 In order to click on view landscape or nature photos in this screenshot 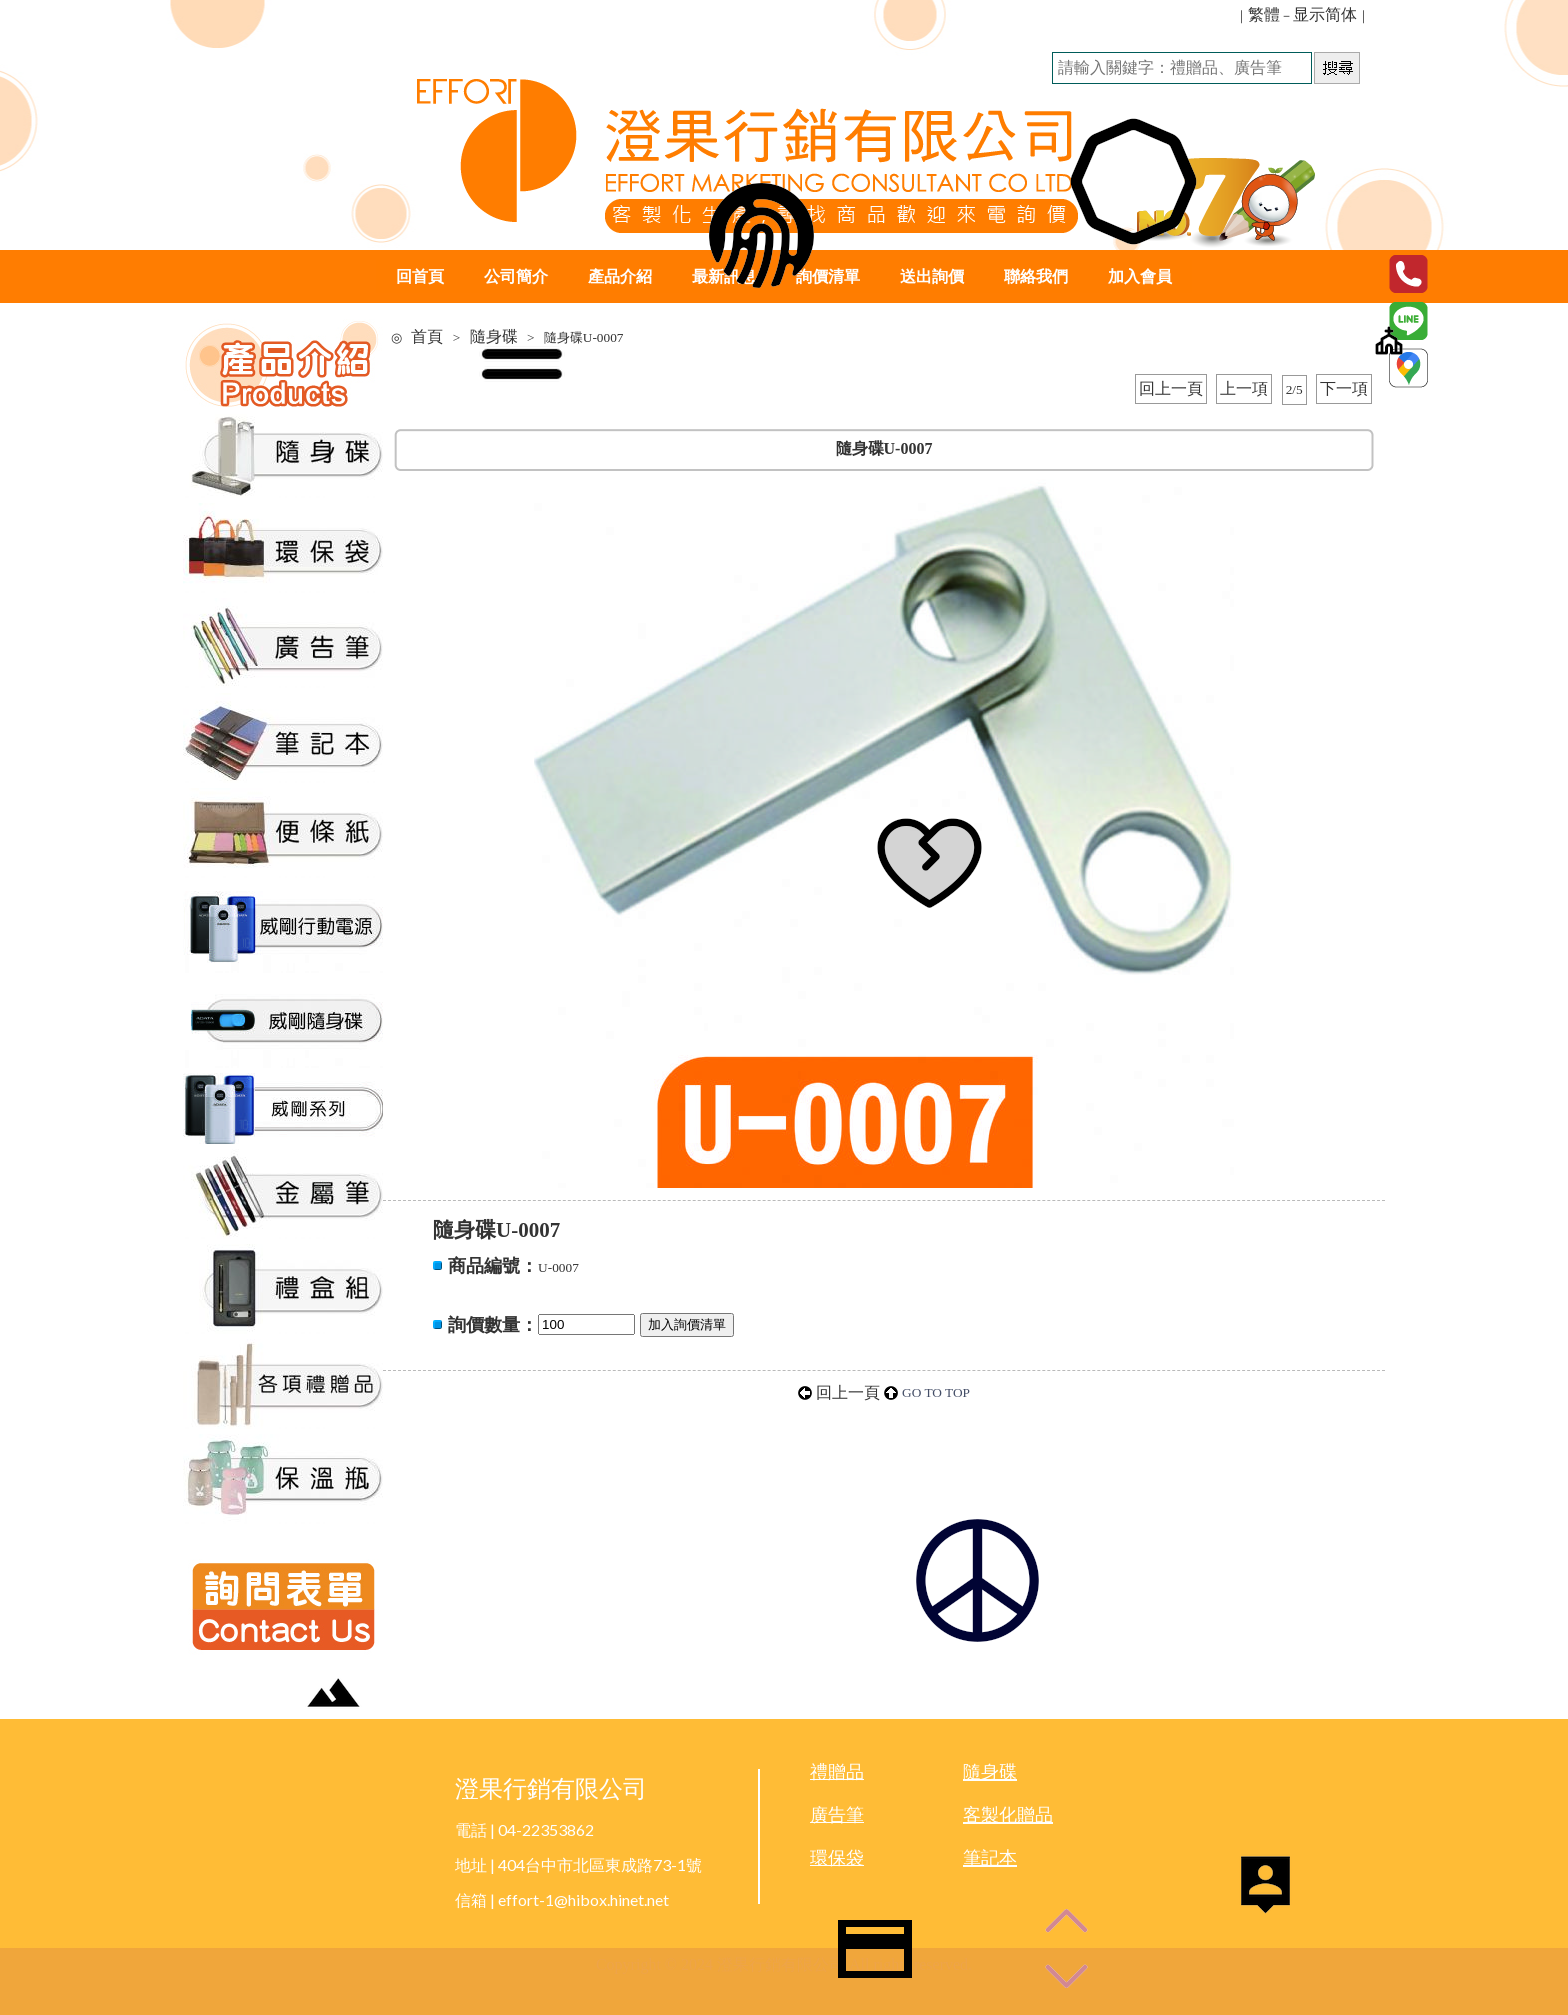, I will do `click(333, 1692)`.